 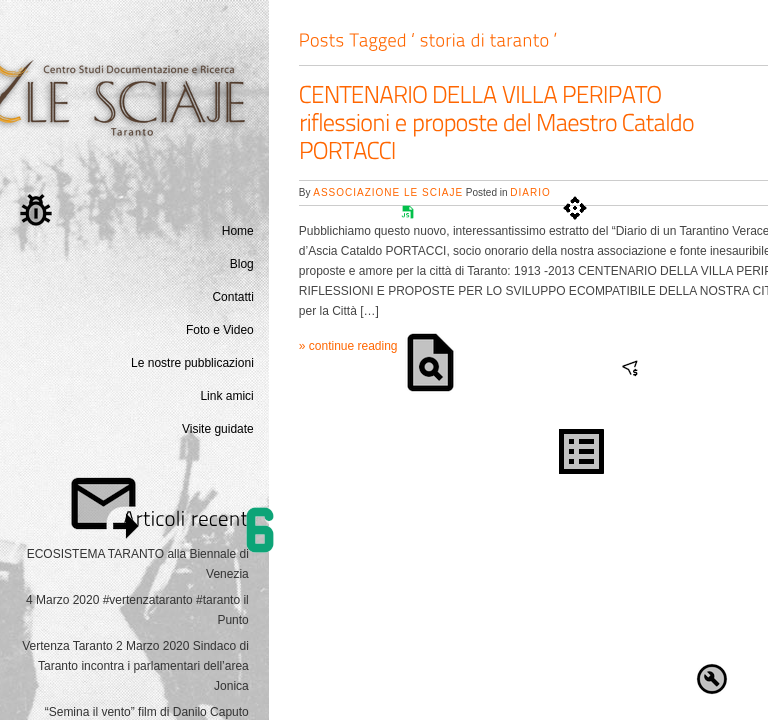 What do you see at coordinates (408, 212) in the screenshot?
I see `javascript file type indicator` at bounding box center [408, 212].